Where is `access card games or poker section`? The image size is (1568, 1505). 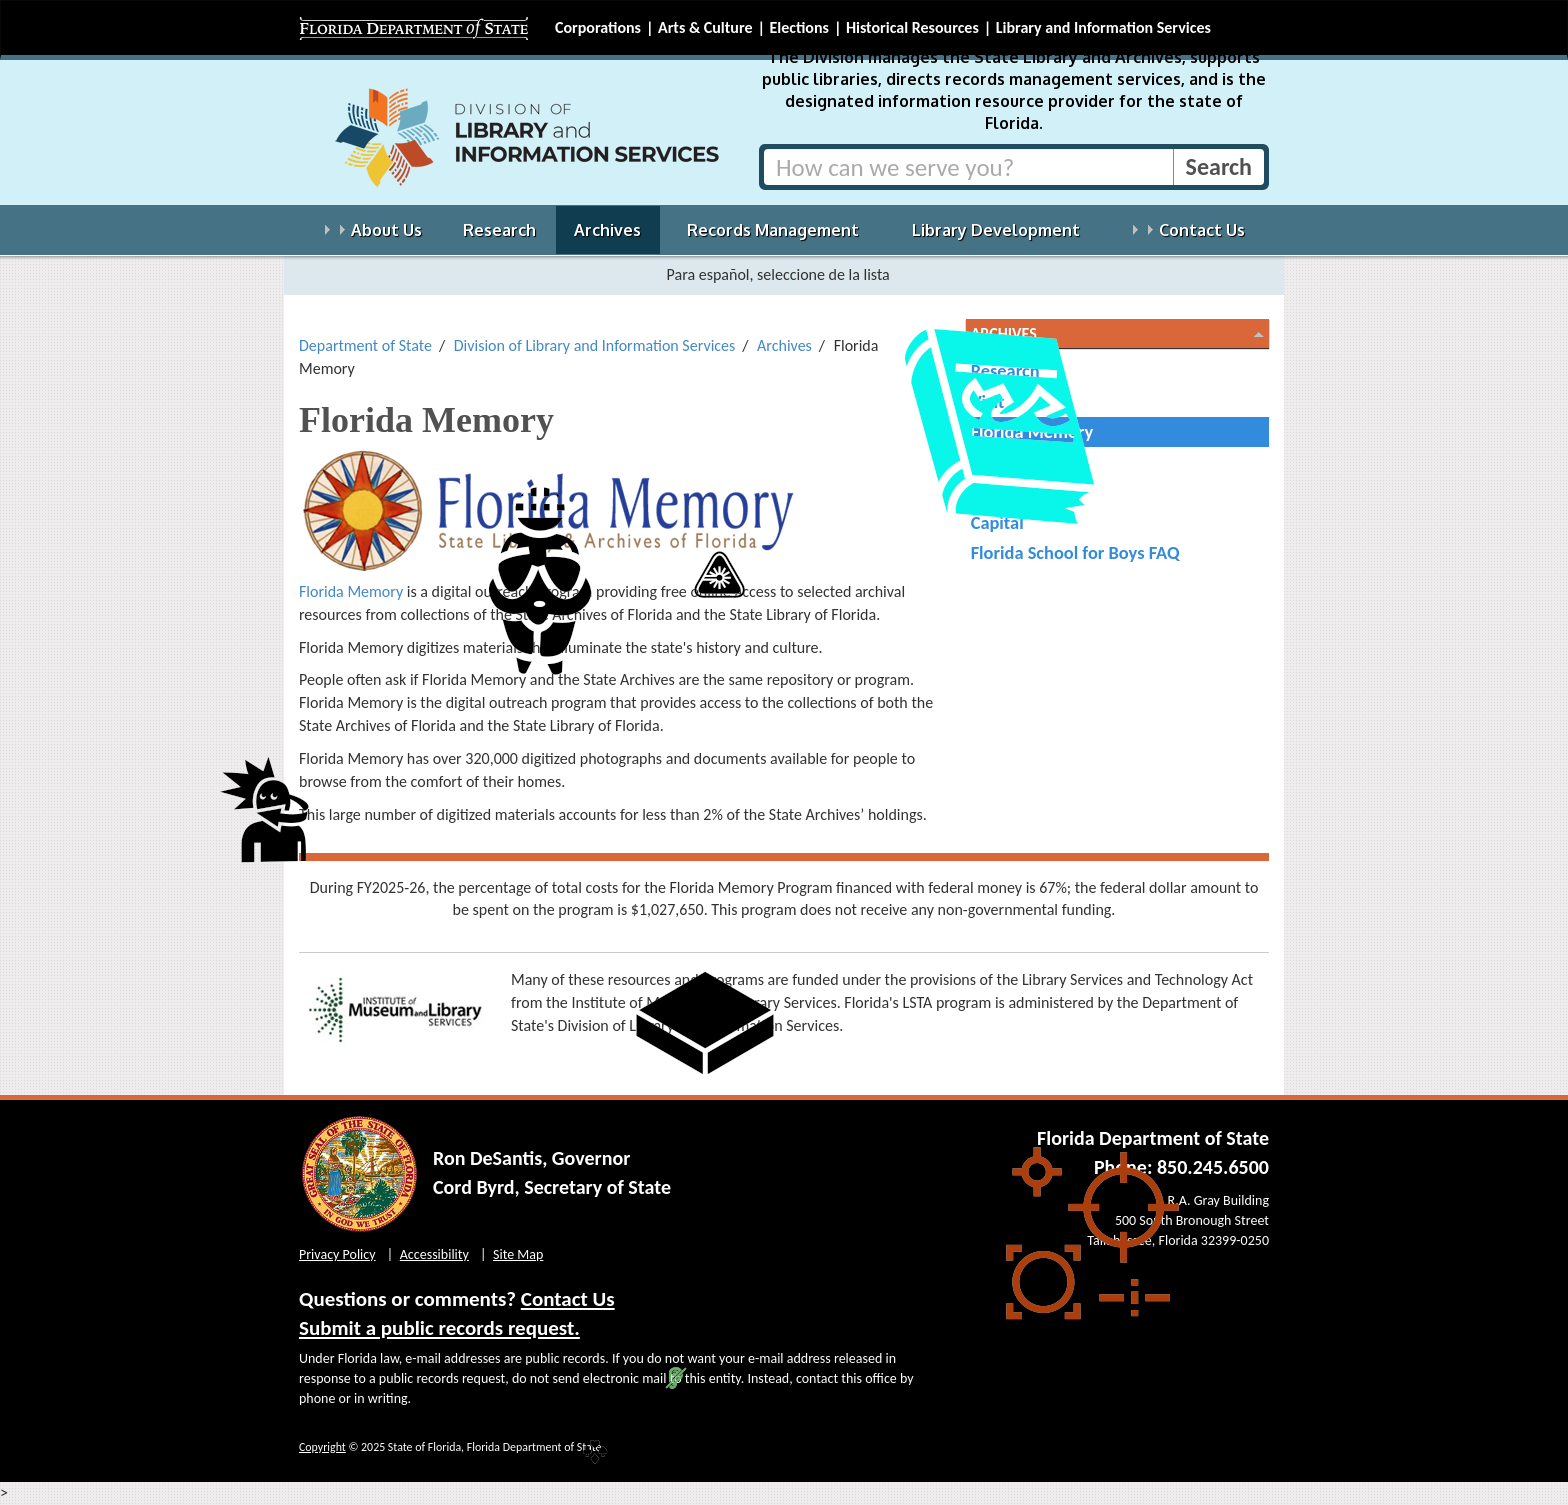 access card games or poker section is located at coordinates (595, 1452).